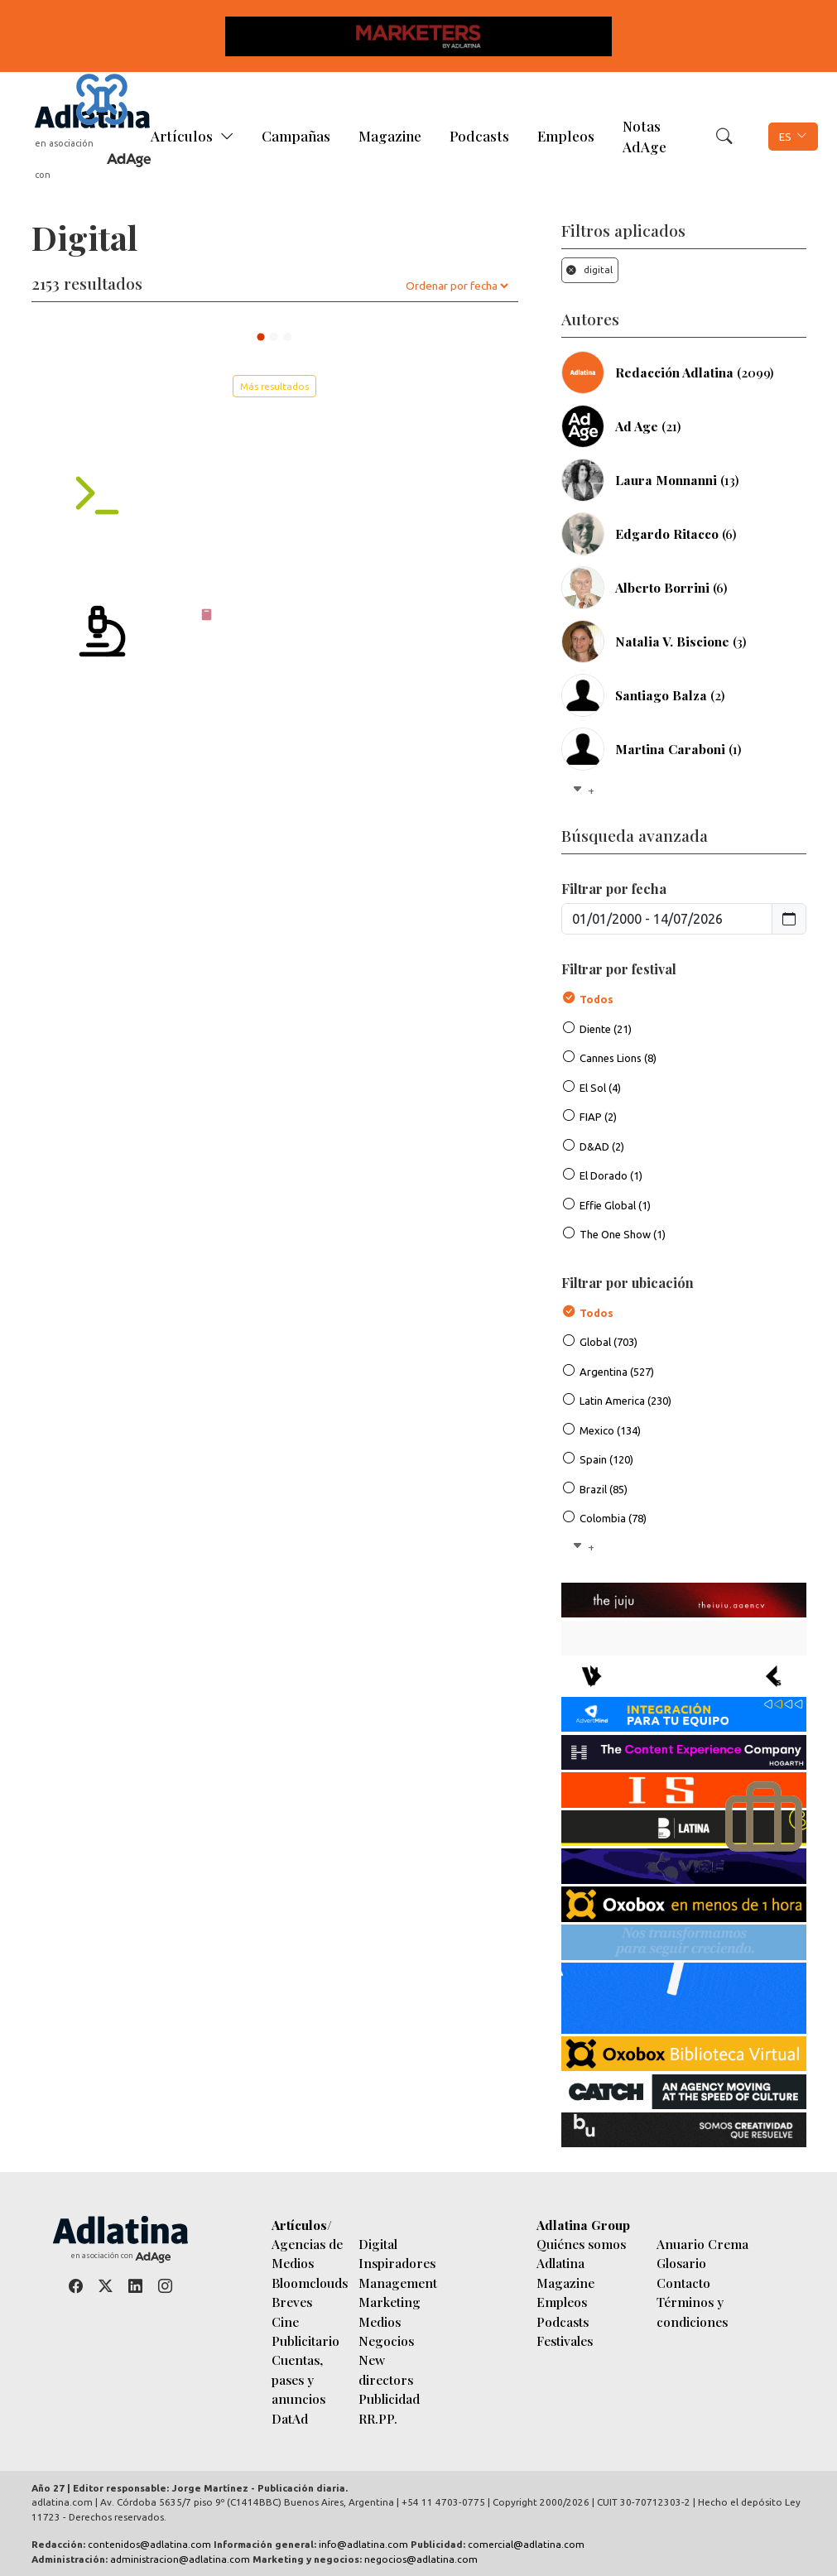 Image resolution: width=837 pixels, height=2576 pixels. I want to click on access scientific or research tools, so click(102, 631).